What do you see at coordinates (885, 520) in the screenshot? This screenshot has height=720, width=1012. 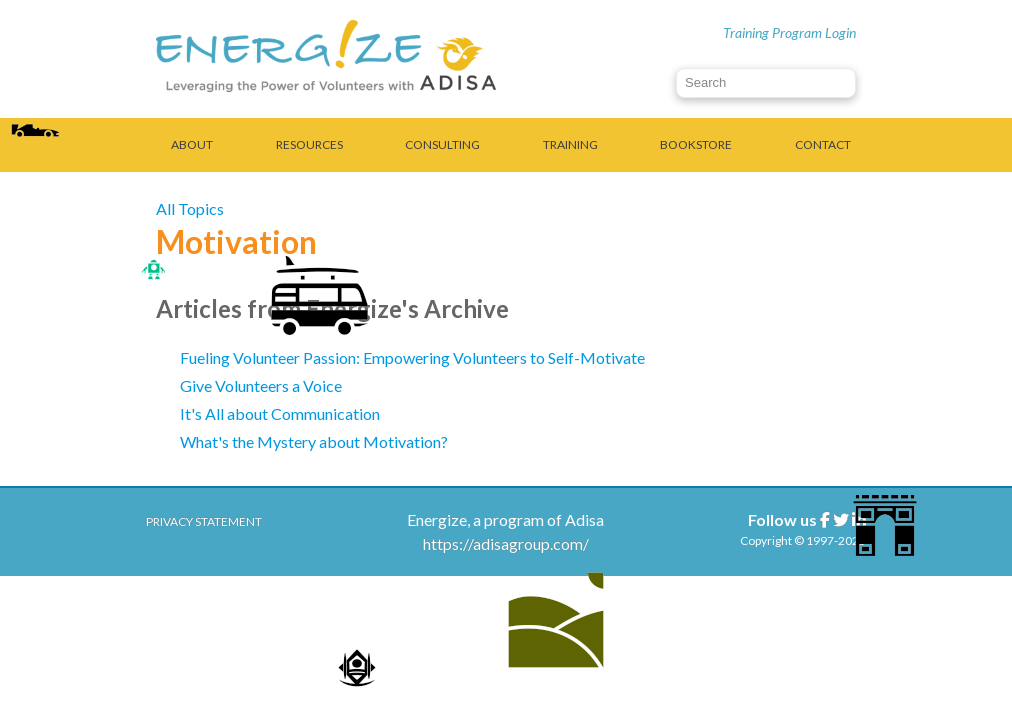 I see `view Paris landmarks or points of interest` at bounding box center [885, 520].